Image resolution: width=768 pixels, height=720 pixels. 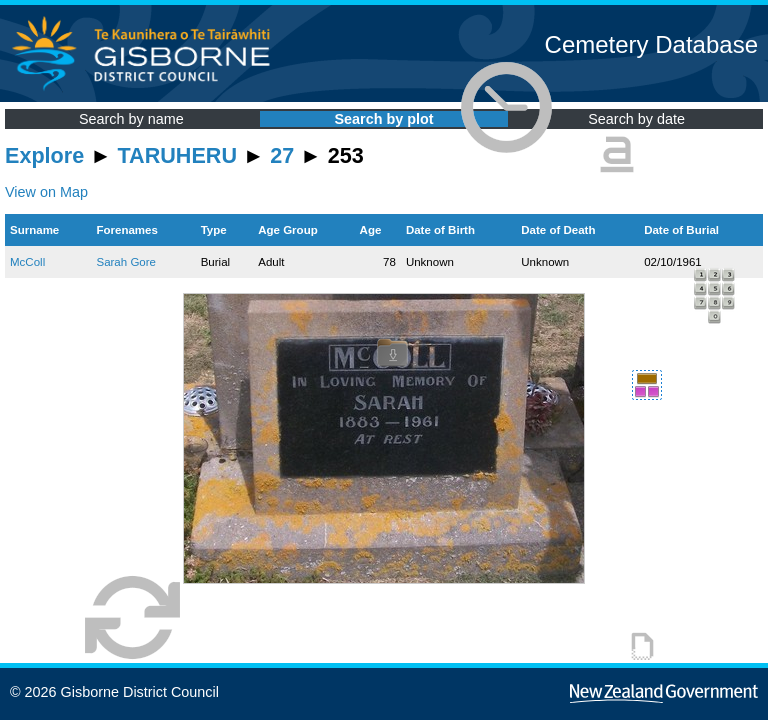 What do you see at coordinates (617, 153) in the screenshot?
I see `apply underline formatting to selected text` at bounding box center [617, 153].